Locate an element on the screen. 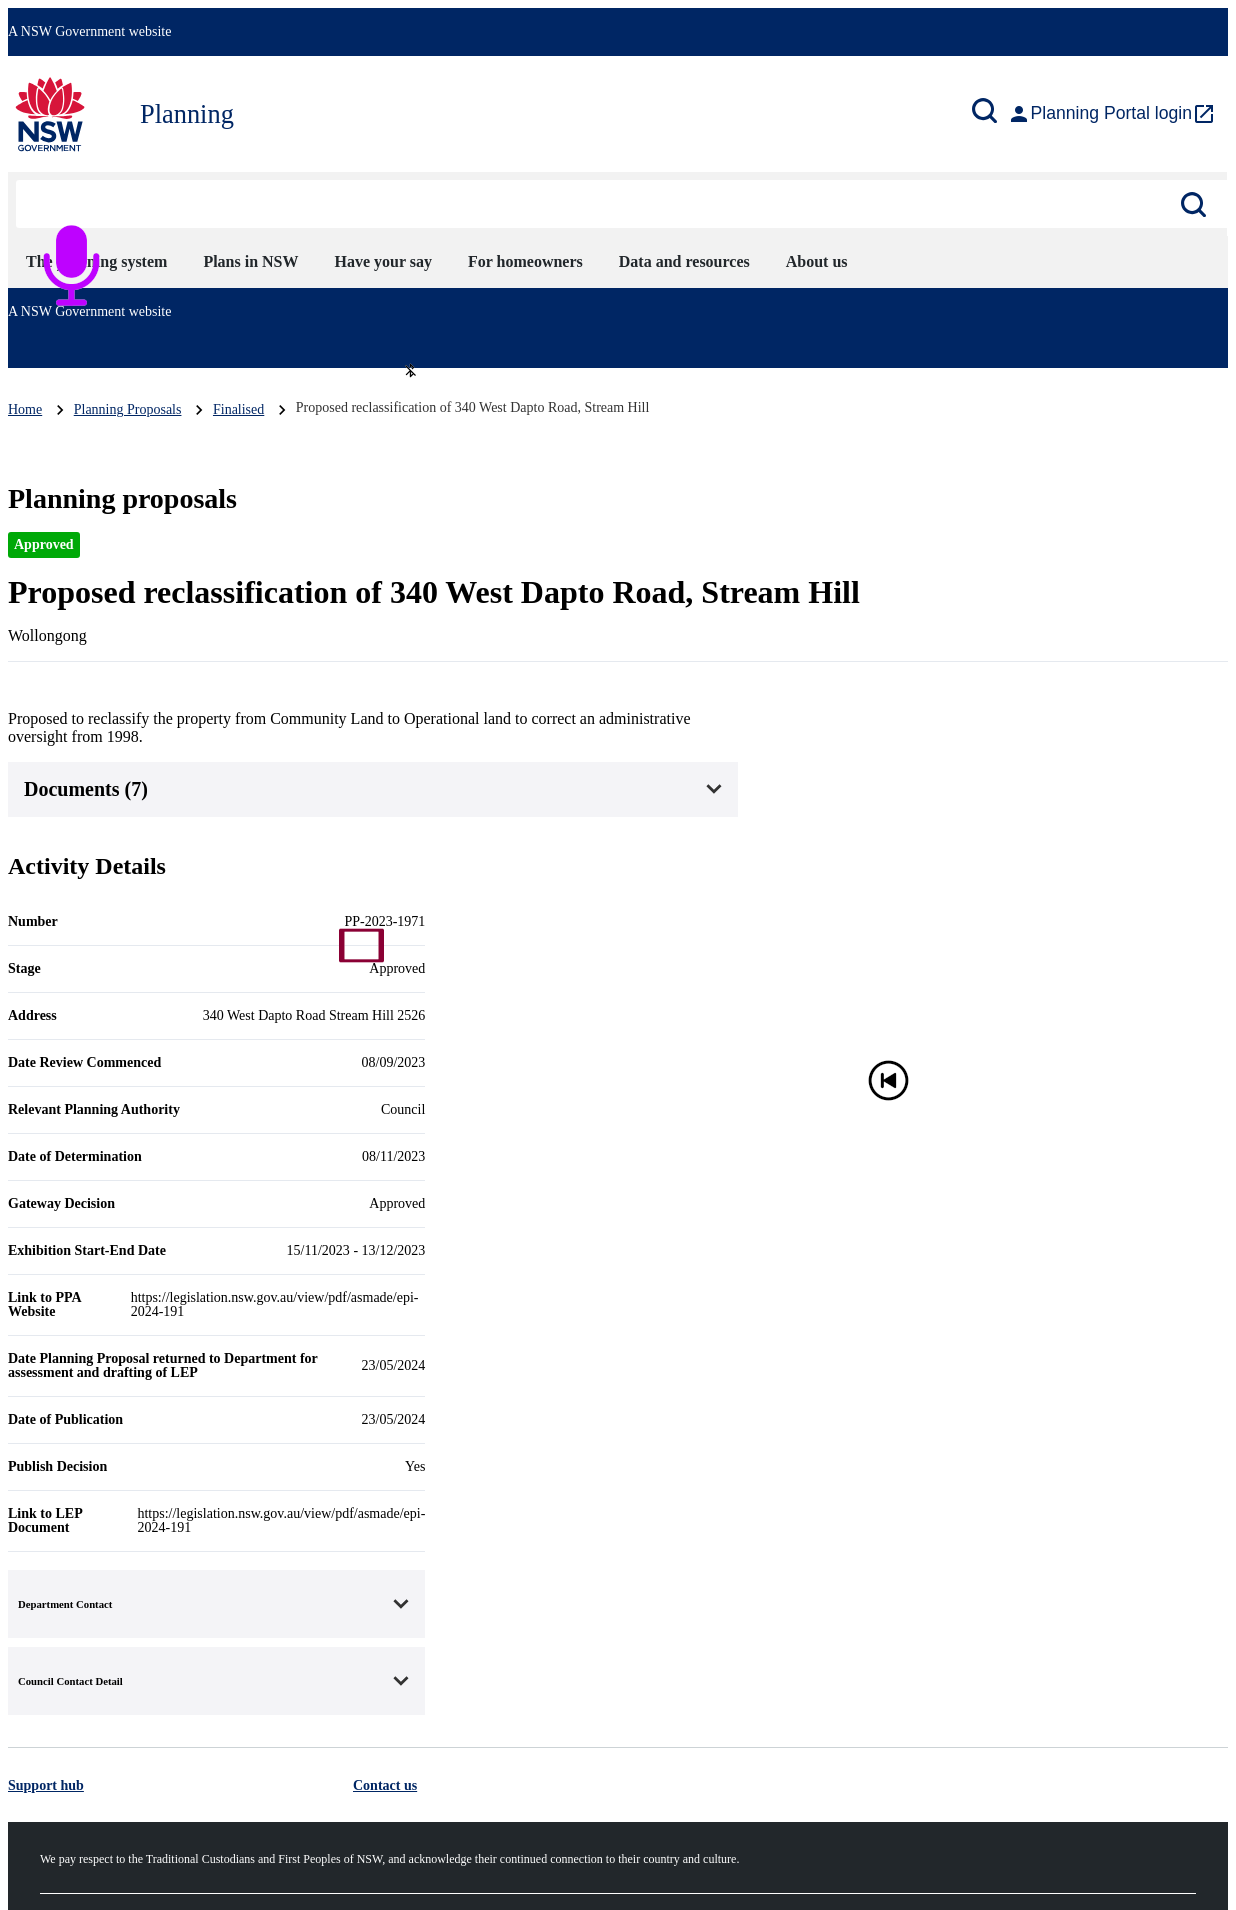  switch to landscape mode is located at coordinates (361, 945).